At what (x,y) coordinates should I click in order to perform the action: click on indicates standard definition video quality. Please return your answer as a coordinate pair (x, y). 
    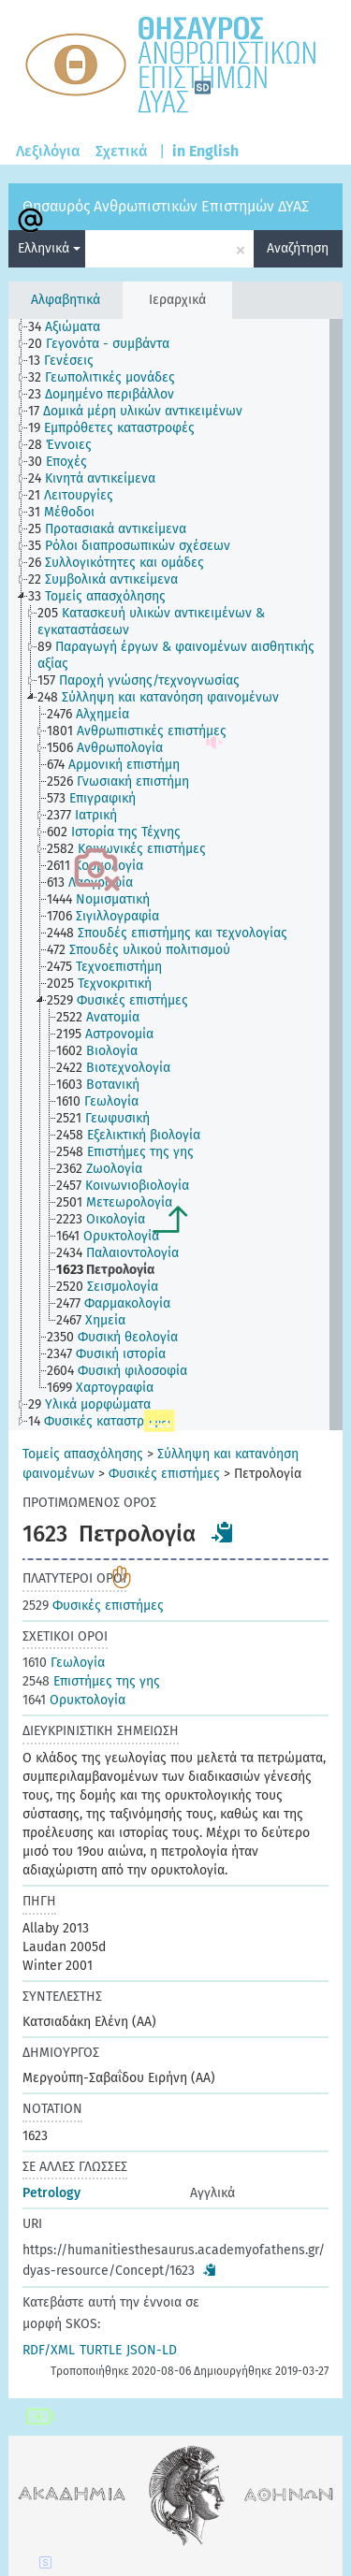
    Looking at the image, I should click on (202, 87).